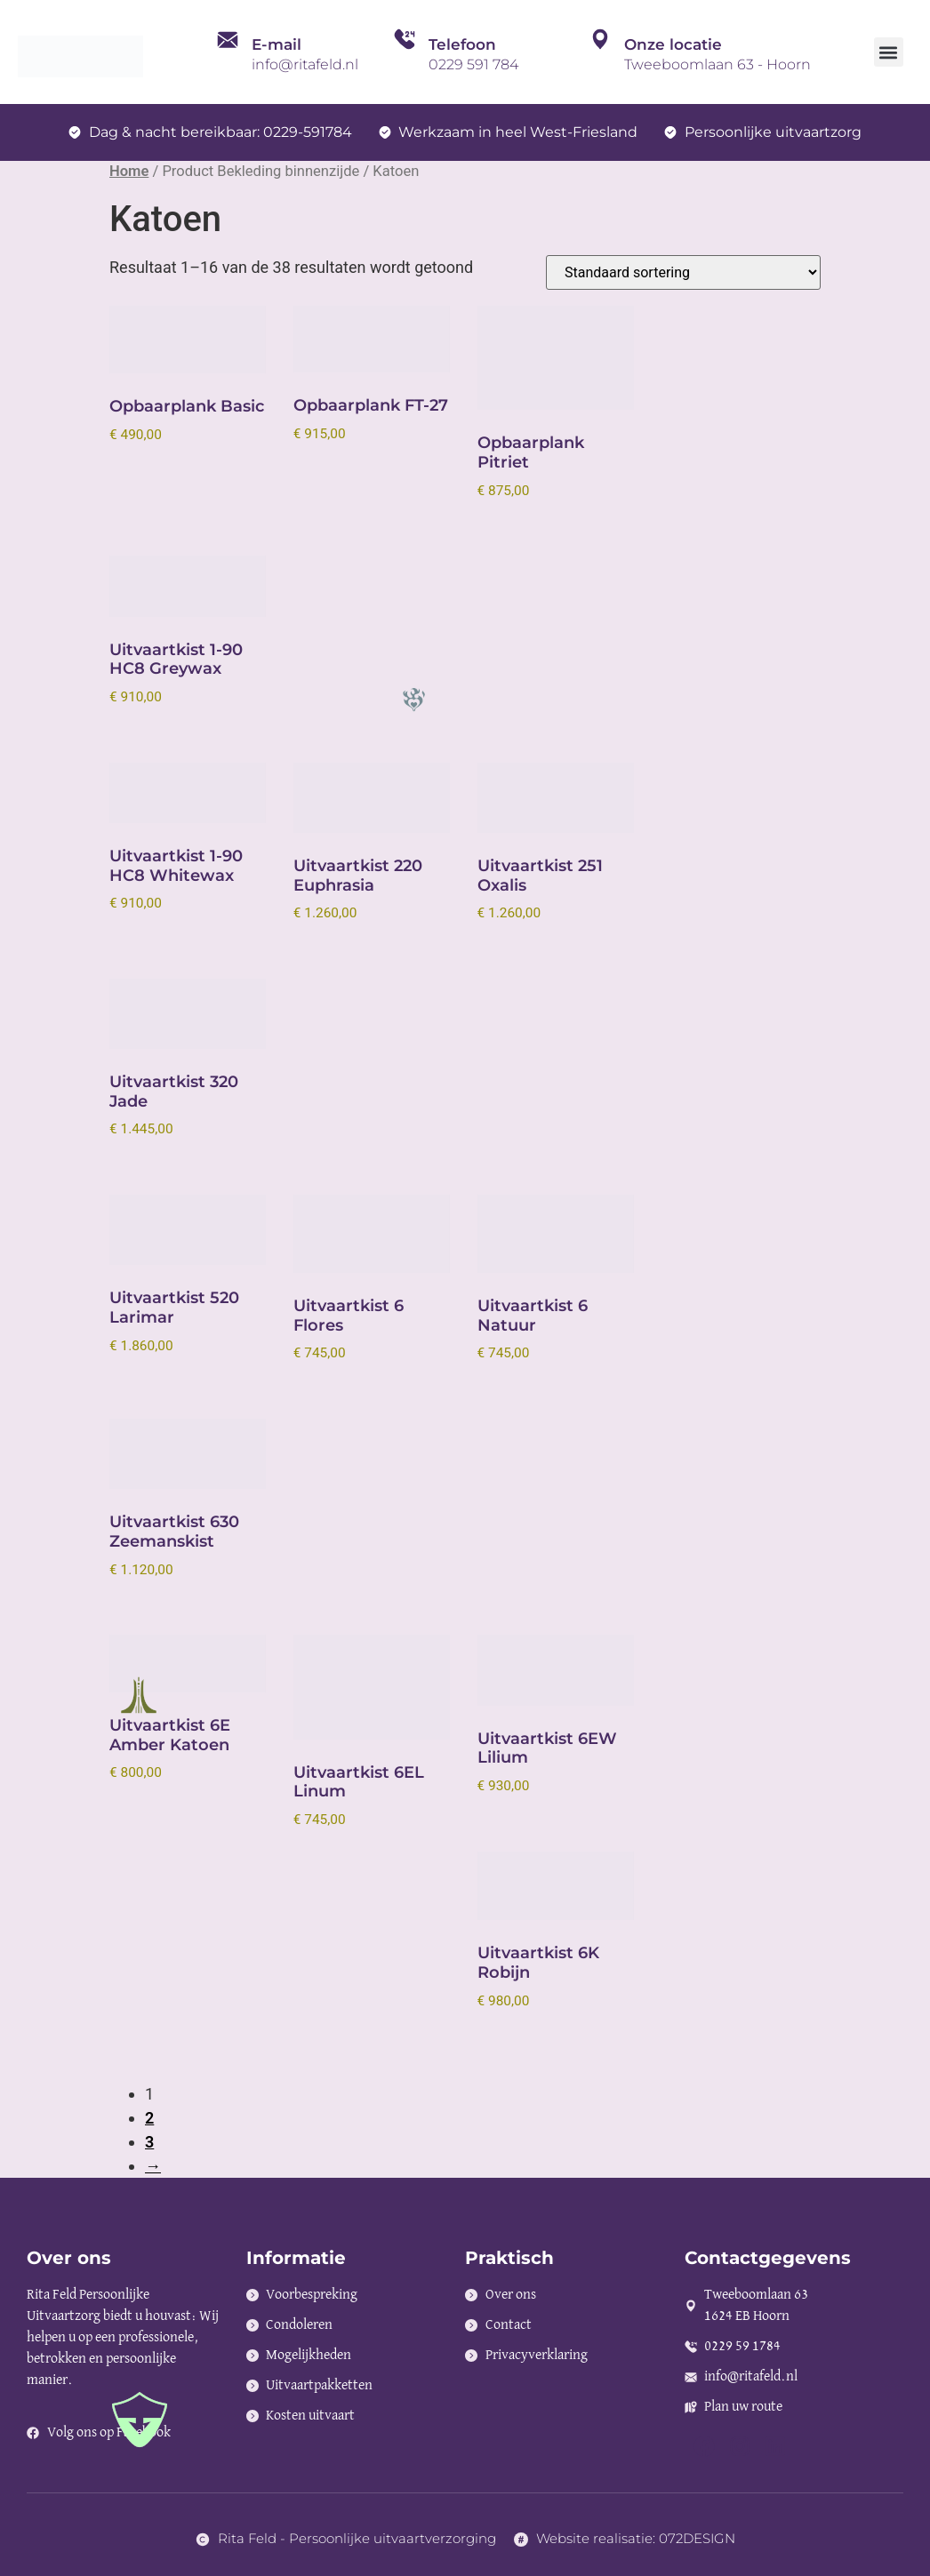 Image resolution: width=930 pixels, height=2576 pixels. Describe the element at coordinates (413, 700) in the screenshot. I see `indicates heartburn or acid reflux symptom` at that location.